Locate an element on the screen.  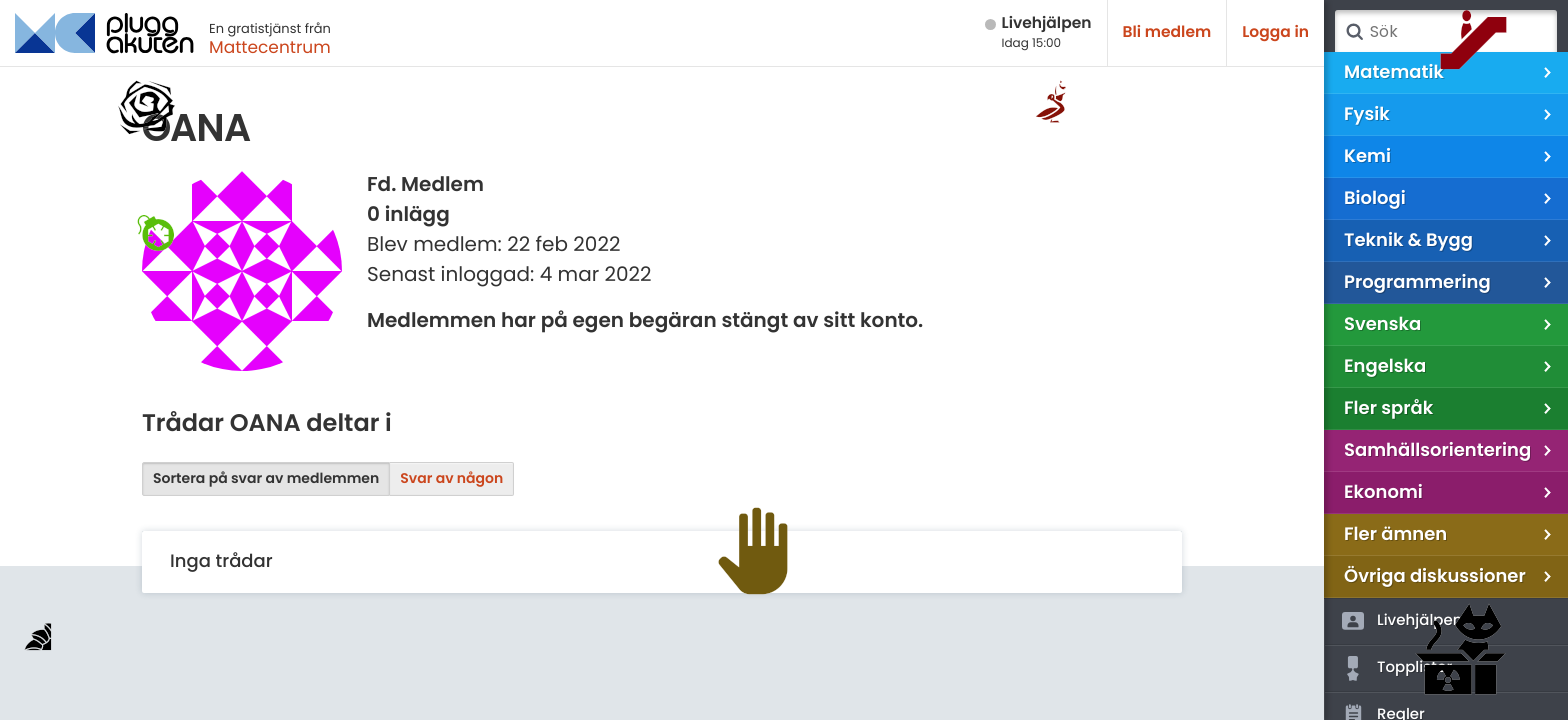
indicates escalator location in a building or transit map is located at coordinates (1473, 38).